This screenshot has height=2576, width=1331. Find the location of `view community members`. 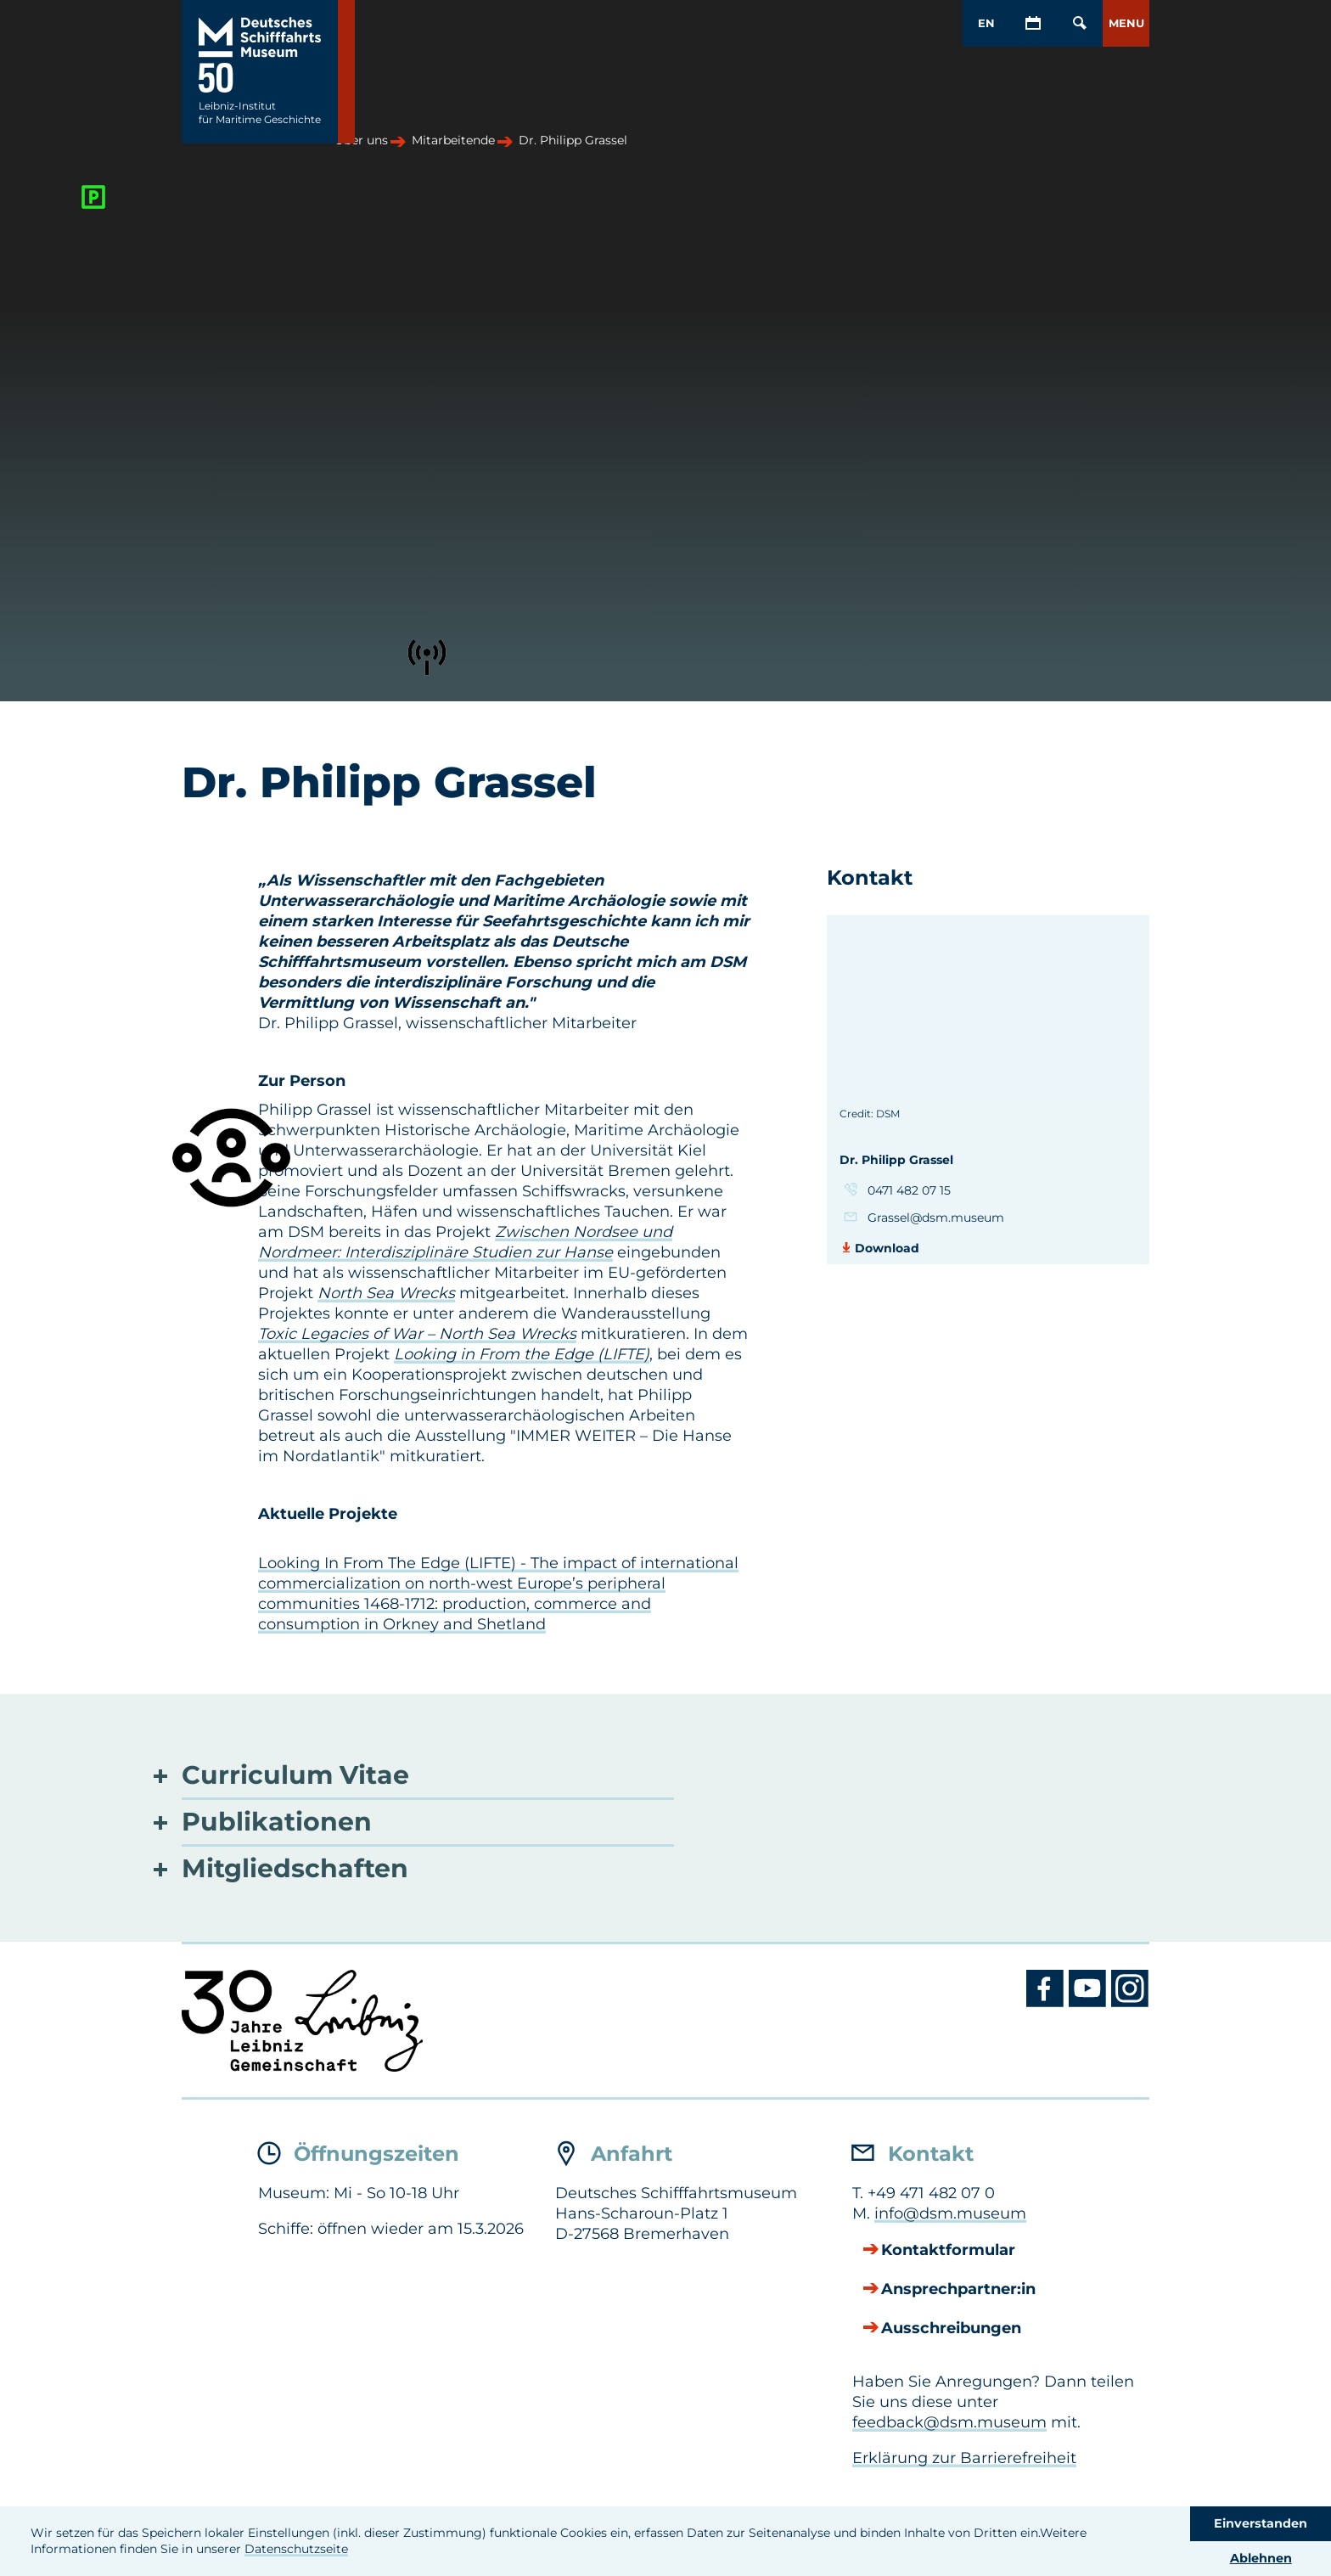

view community members is located at coordinates (231, 1157).